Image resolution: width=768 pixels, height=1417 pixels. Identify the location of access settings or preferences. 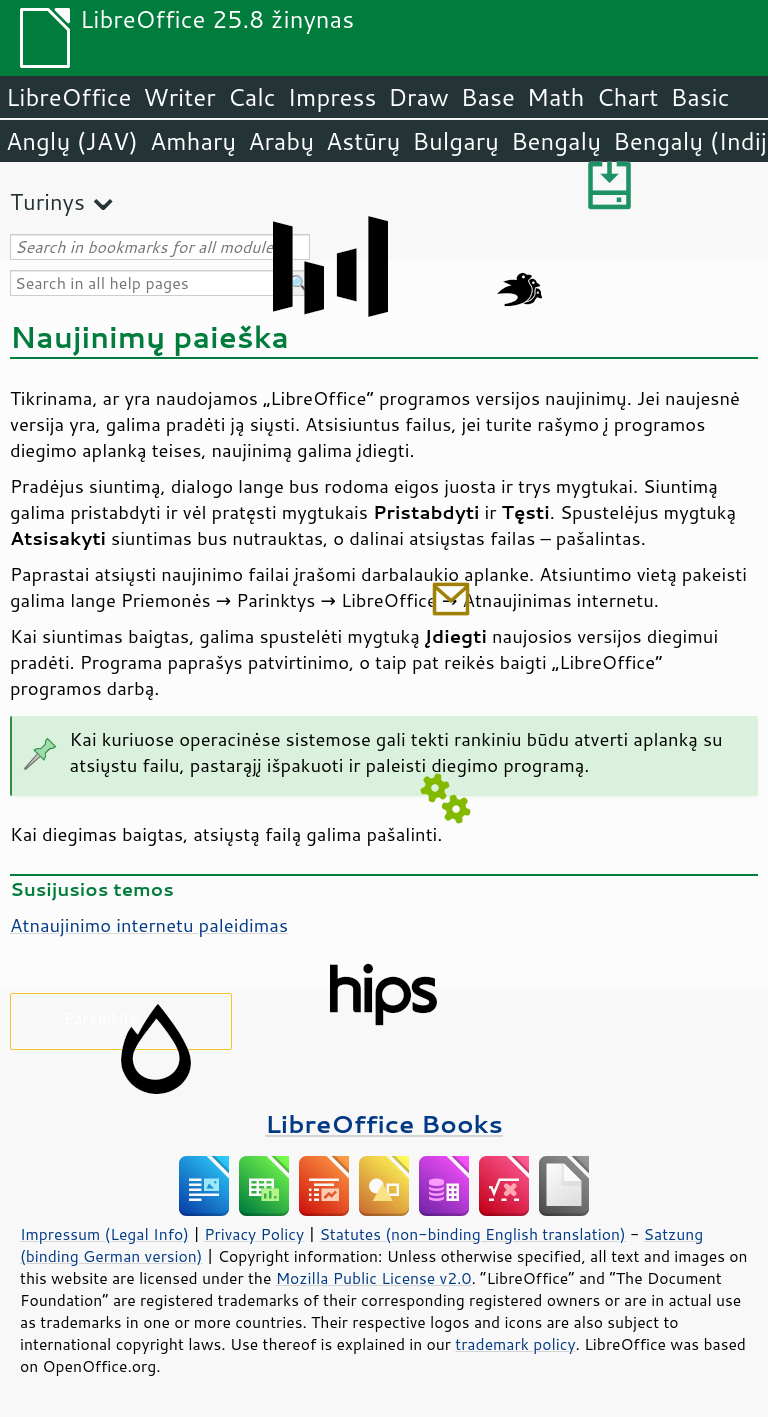
(445, 798).